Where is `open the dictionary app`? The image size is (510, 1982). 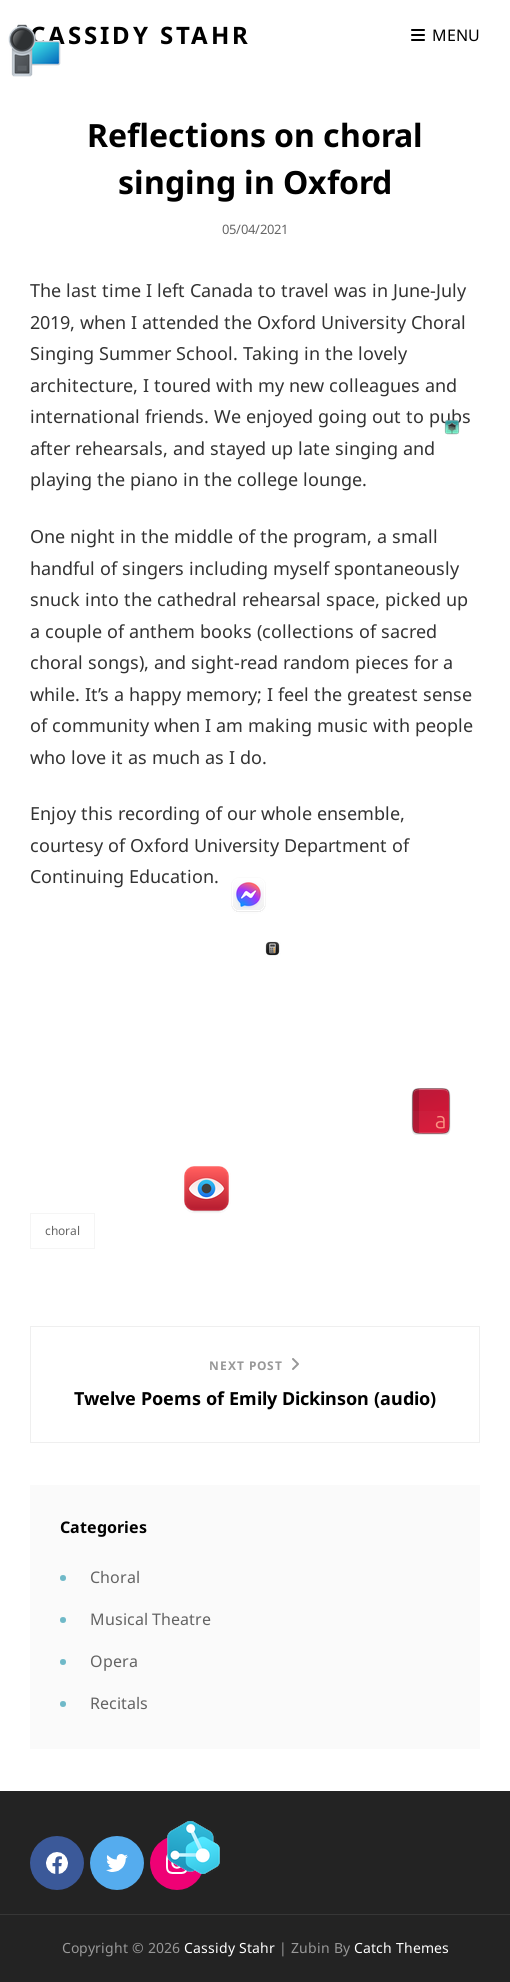
open the dictionary app is located at coordinates (431, 1111).